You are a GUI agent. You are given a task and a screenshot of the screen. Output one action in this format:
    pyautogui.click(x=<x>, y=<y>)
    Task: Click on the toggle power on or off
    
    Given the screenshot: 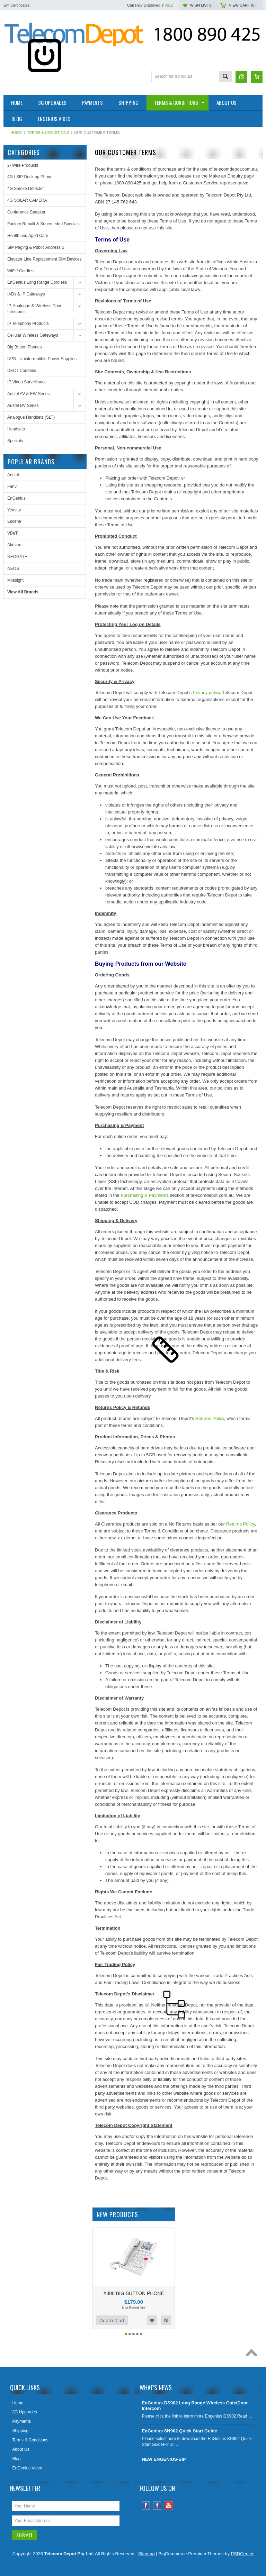 What is the action you would take?
    pyautogui.click(x=44, y=55)
    